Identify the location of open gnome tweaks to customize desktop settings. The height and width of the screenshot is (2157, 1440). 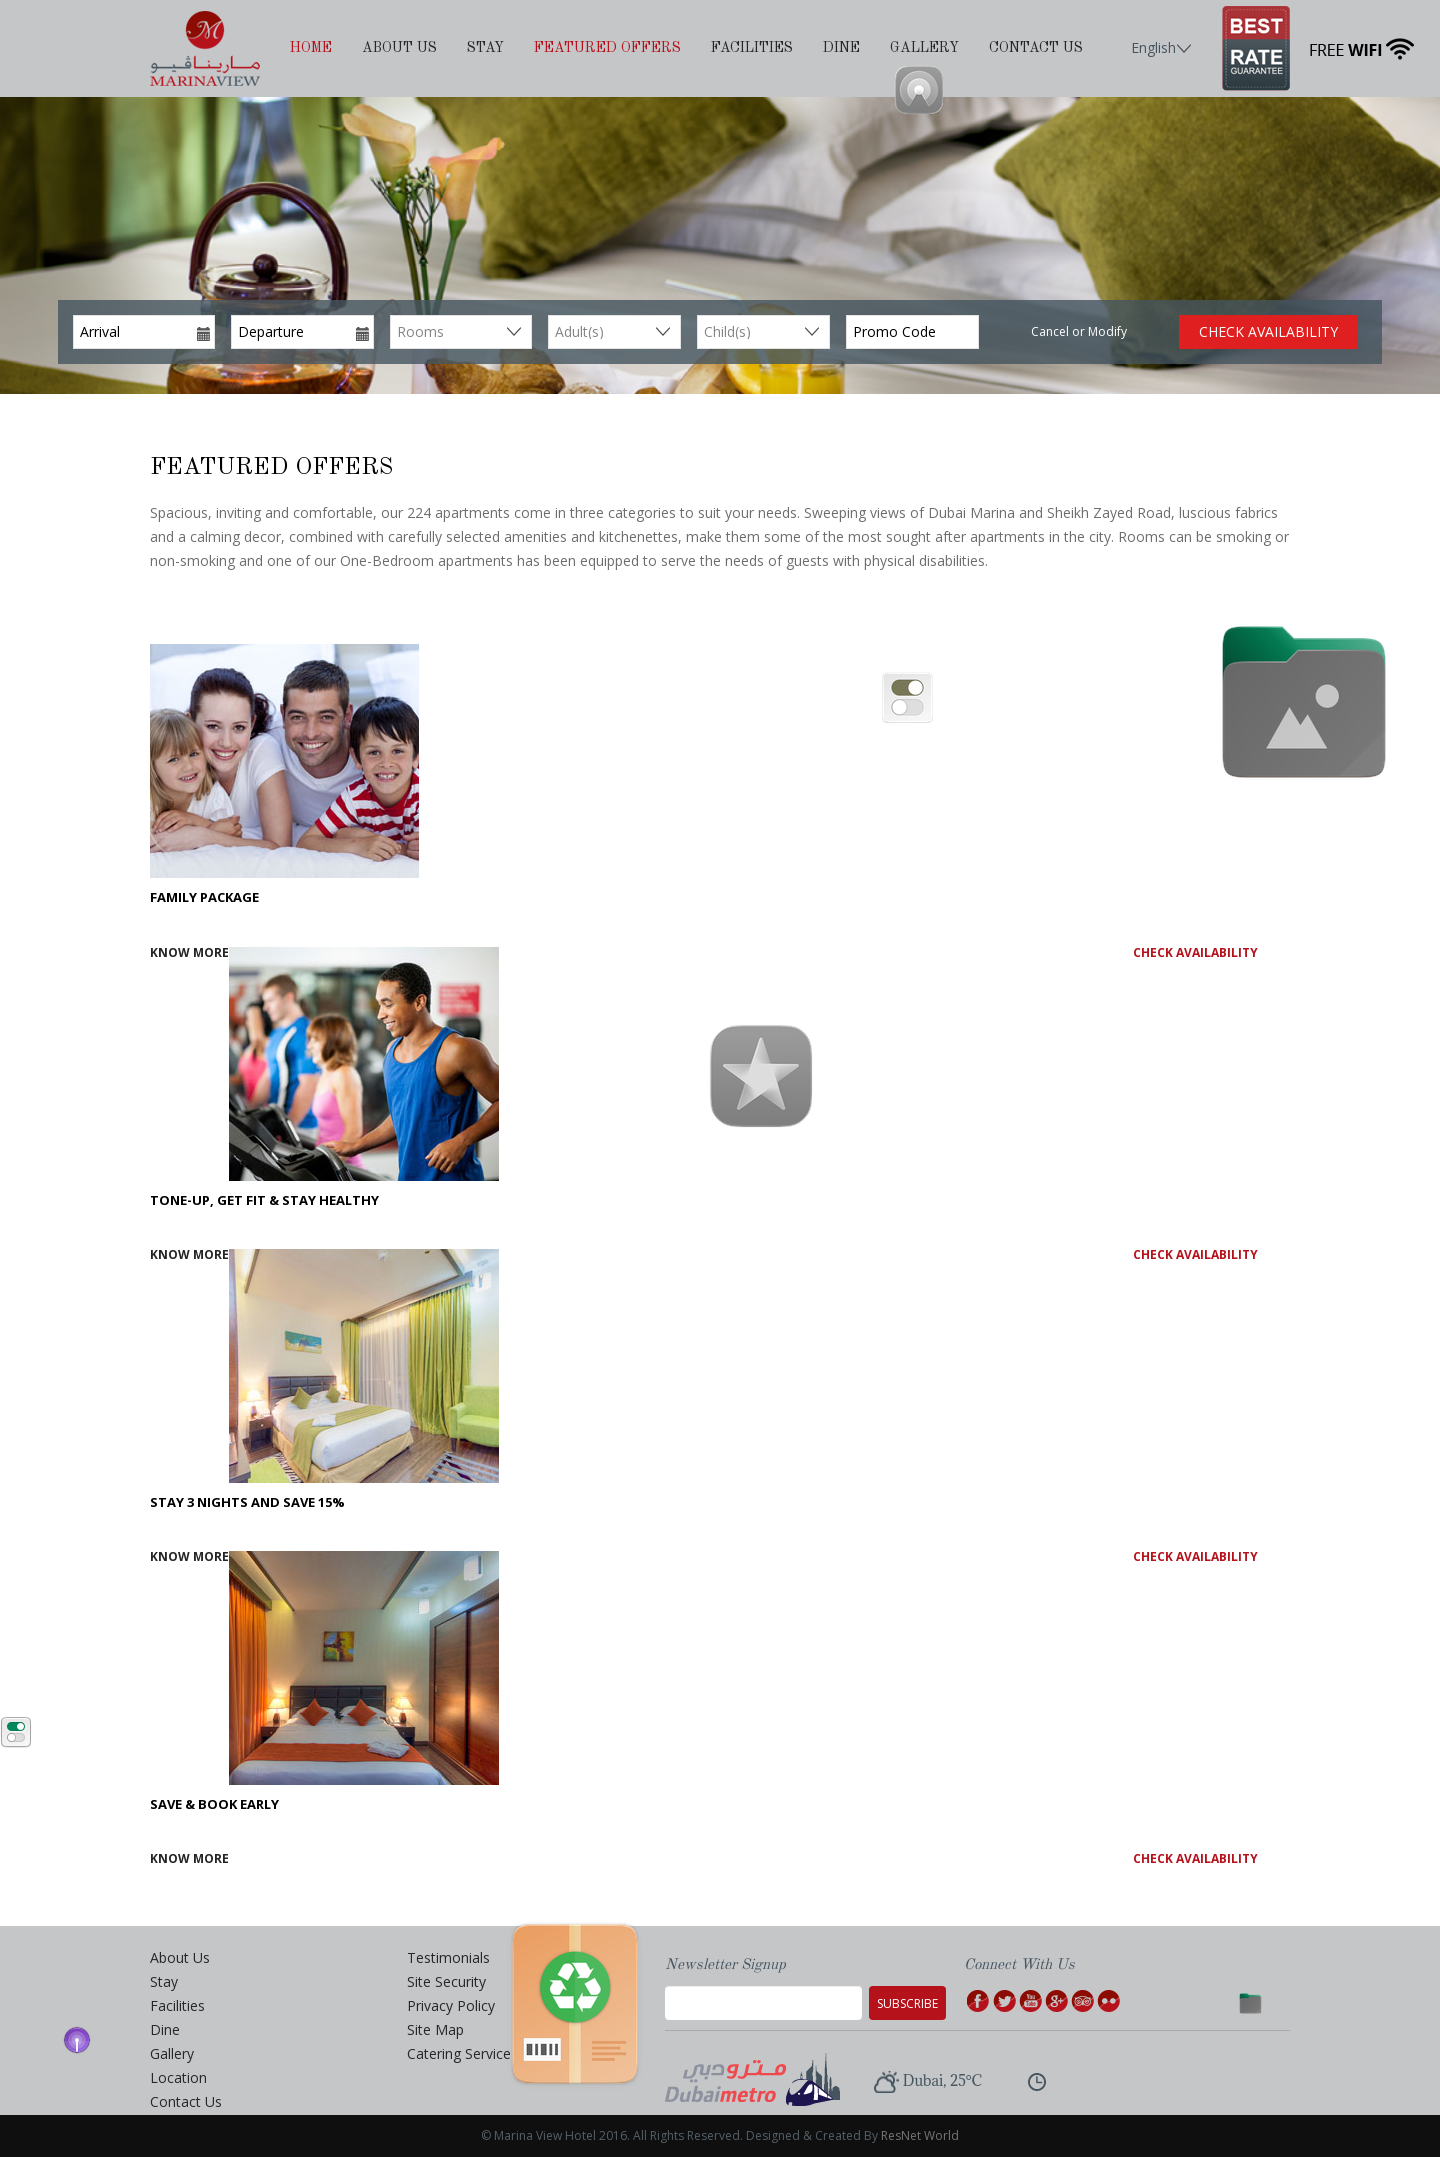
(16, 1732).